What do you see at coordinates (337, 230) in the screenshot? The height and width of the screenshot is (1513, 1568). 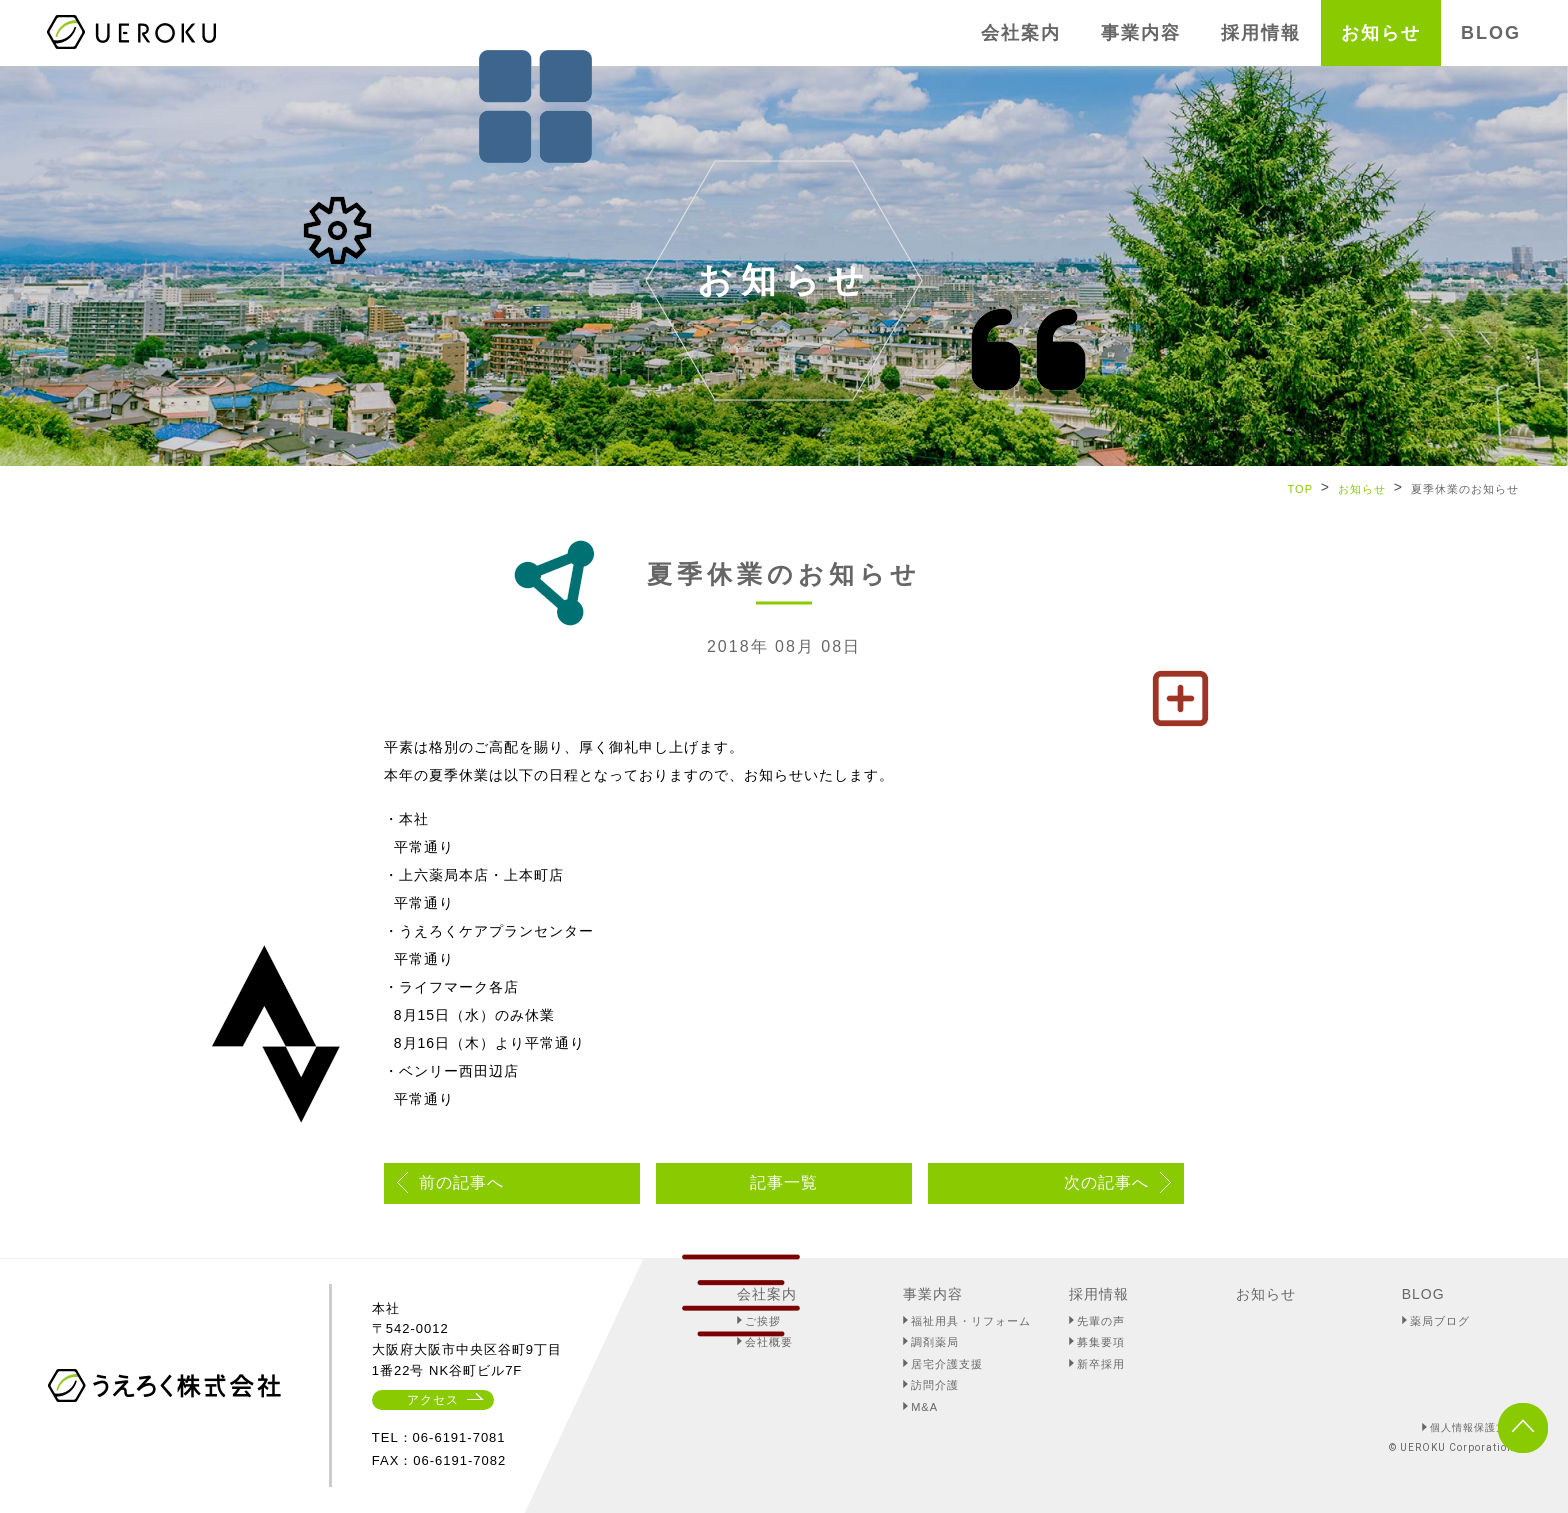 I see `access settings or preferences` at bounding box center [337, 230].